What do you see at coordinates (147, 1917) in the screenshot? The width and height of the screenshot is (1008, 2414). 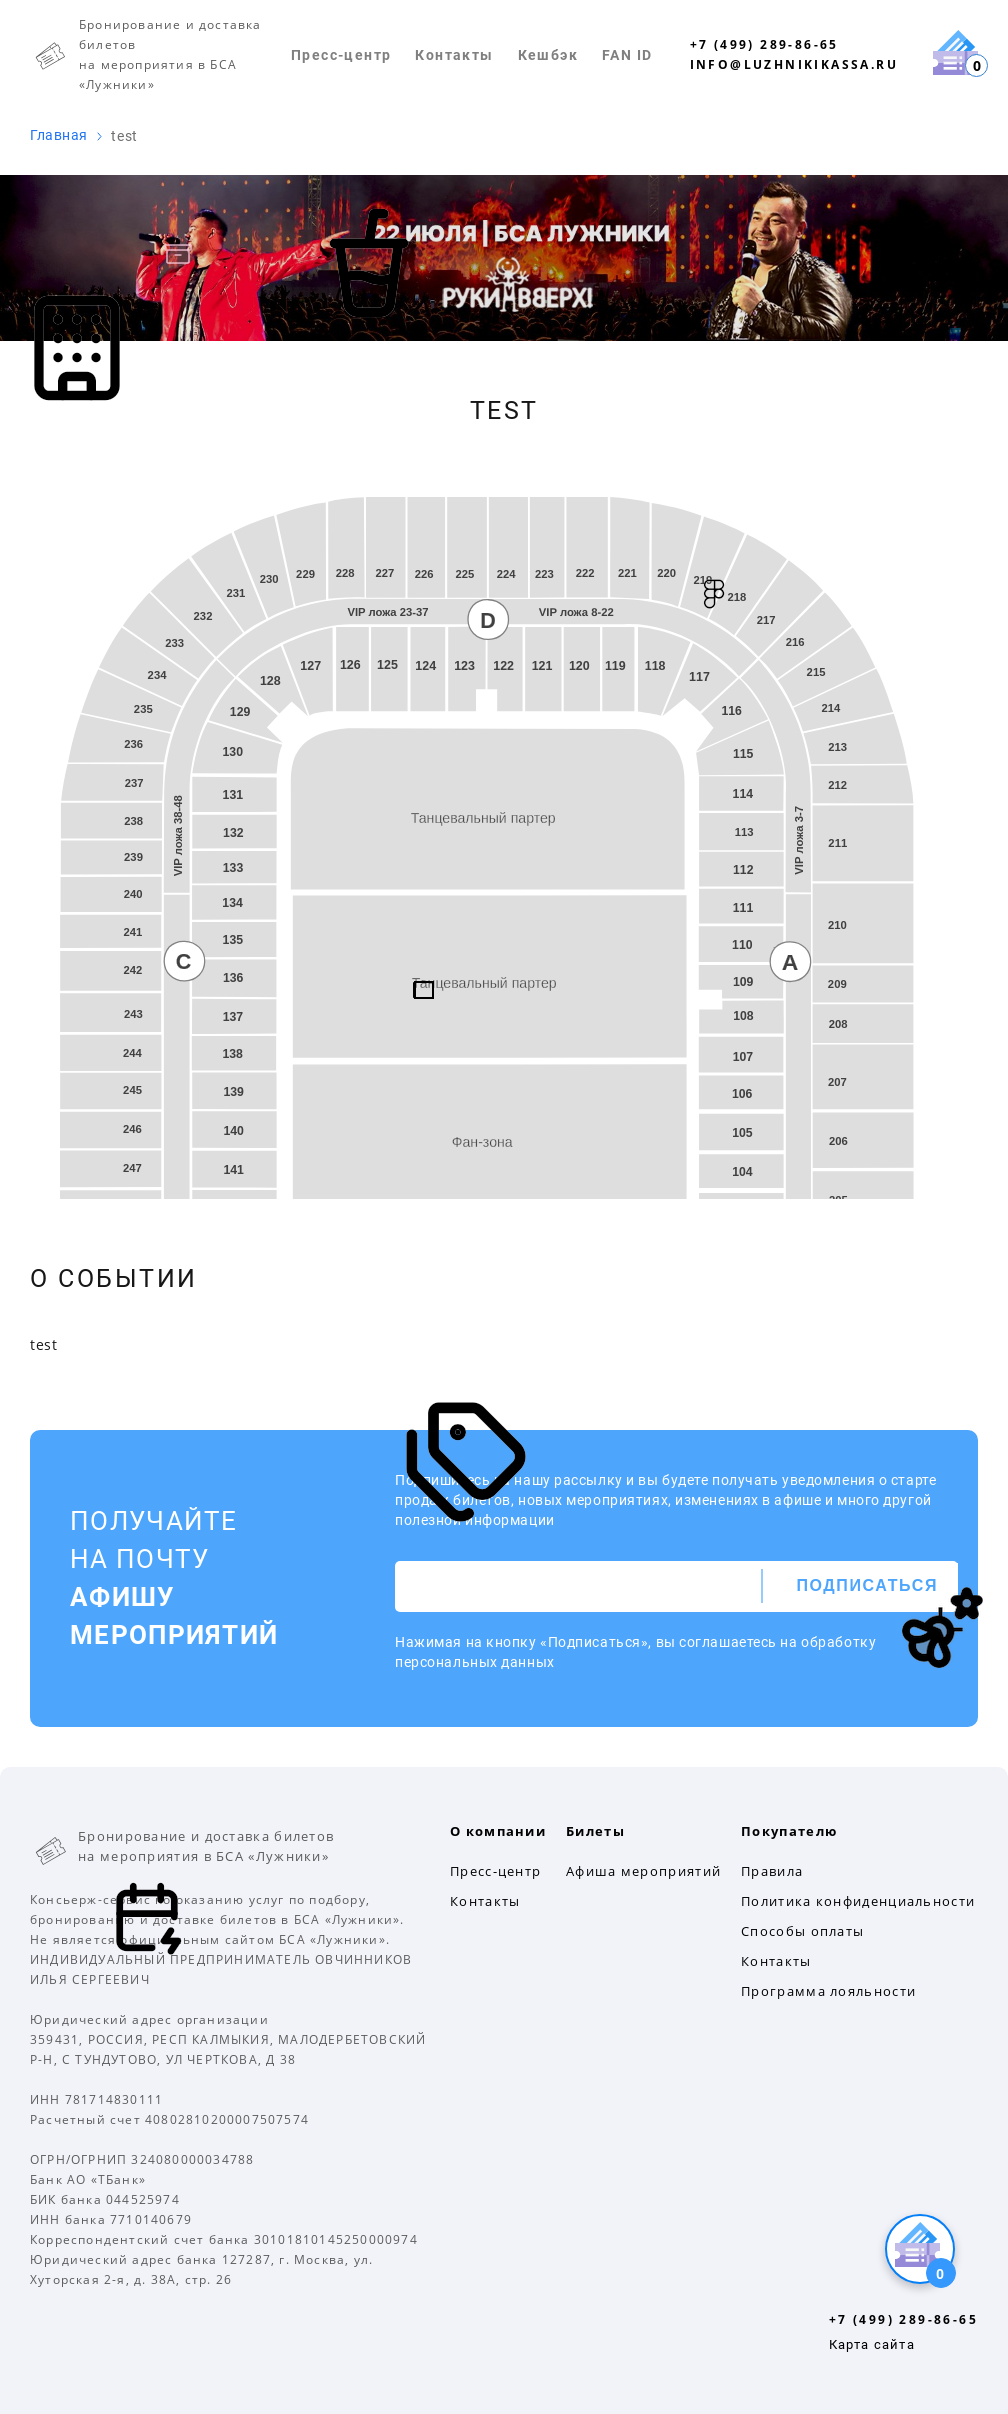 I see `quick-add an event to your calendar` at bounding box center [147, 1917].